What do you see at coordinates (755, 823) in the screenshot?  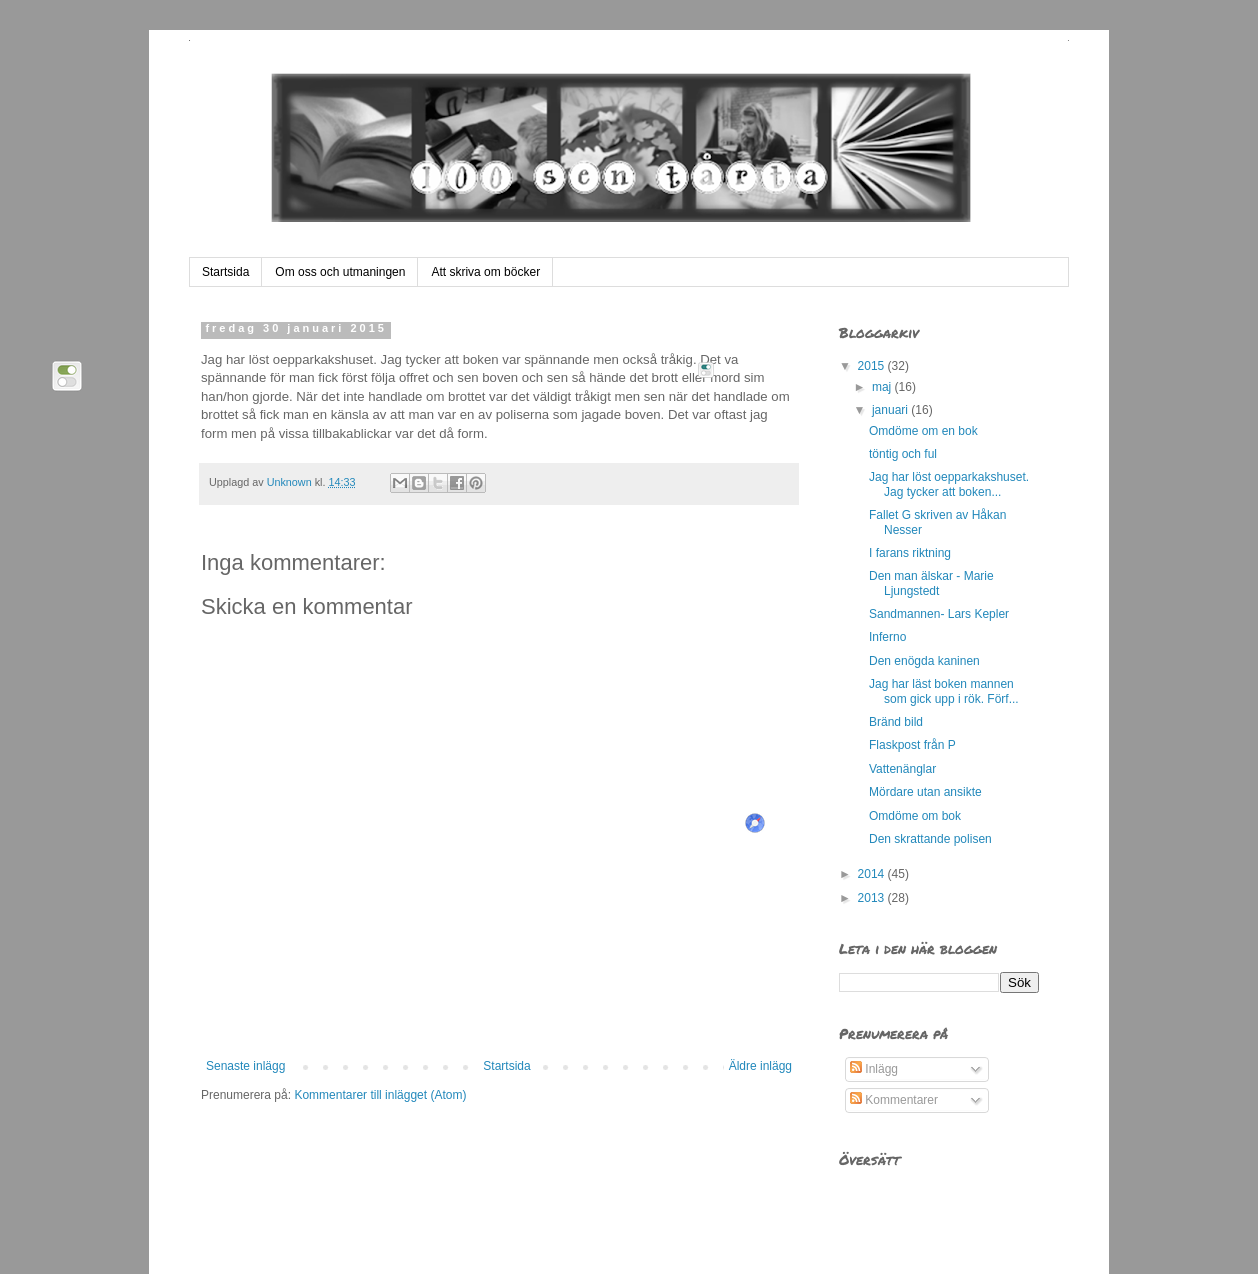 I see `open the web browser application` at bounding box center [755, 823].